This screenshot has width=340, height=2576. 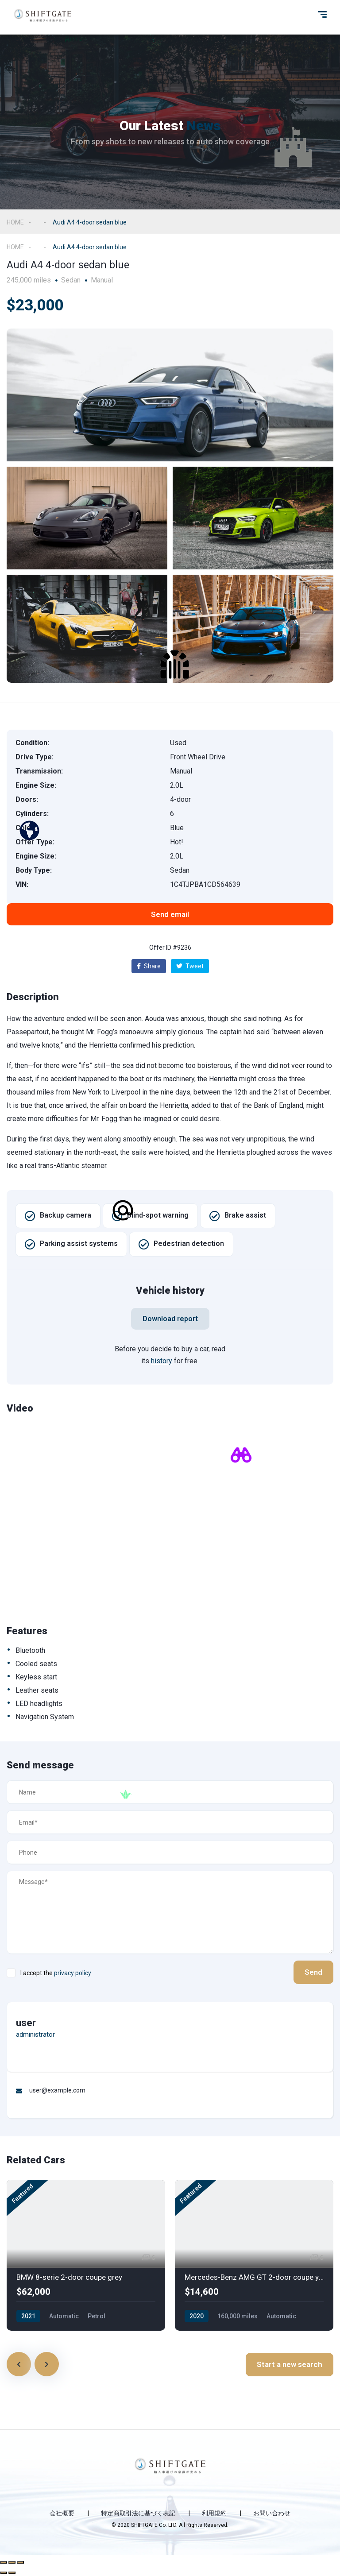 What do you see at coordinates (126, 1794) in the screenshot?
I see `open padlet app` at bounding box center [126, 1794].